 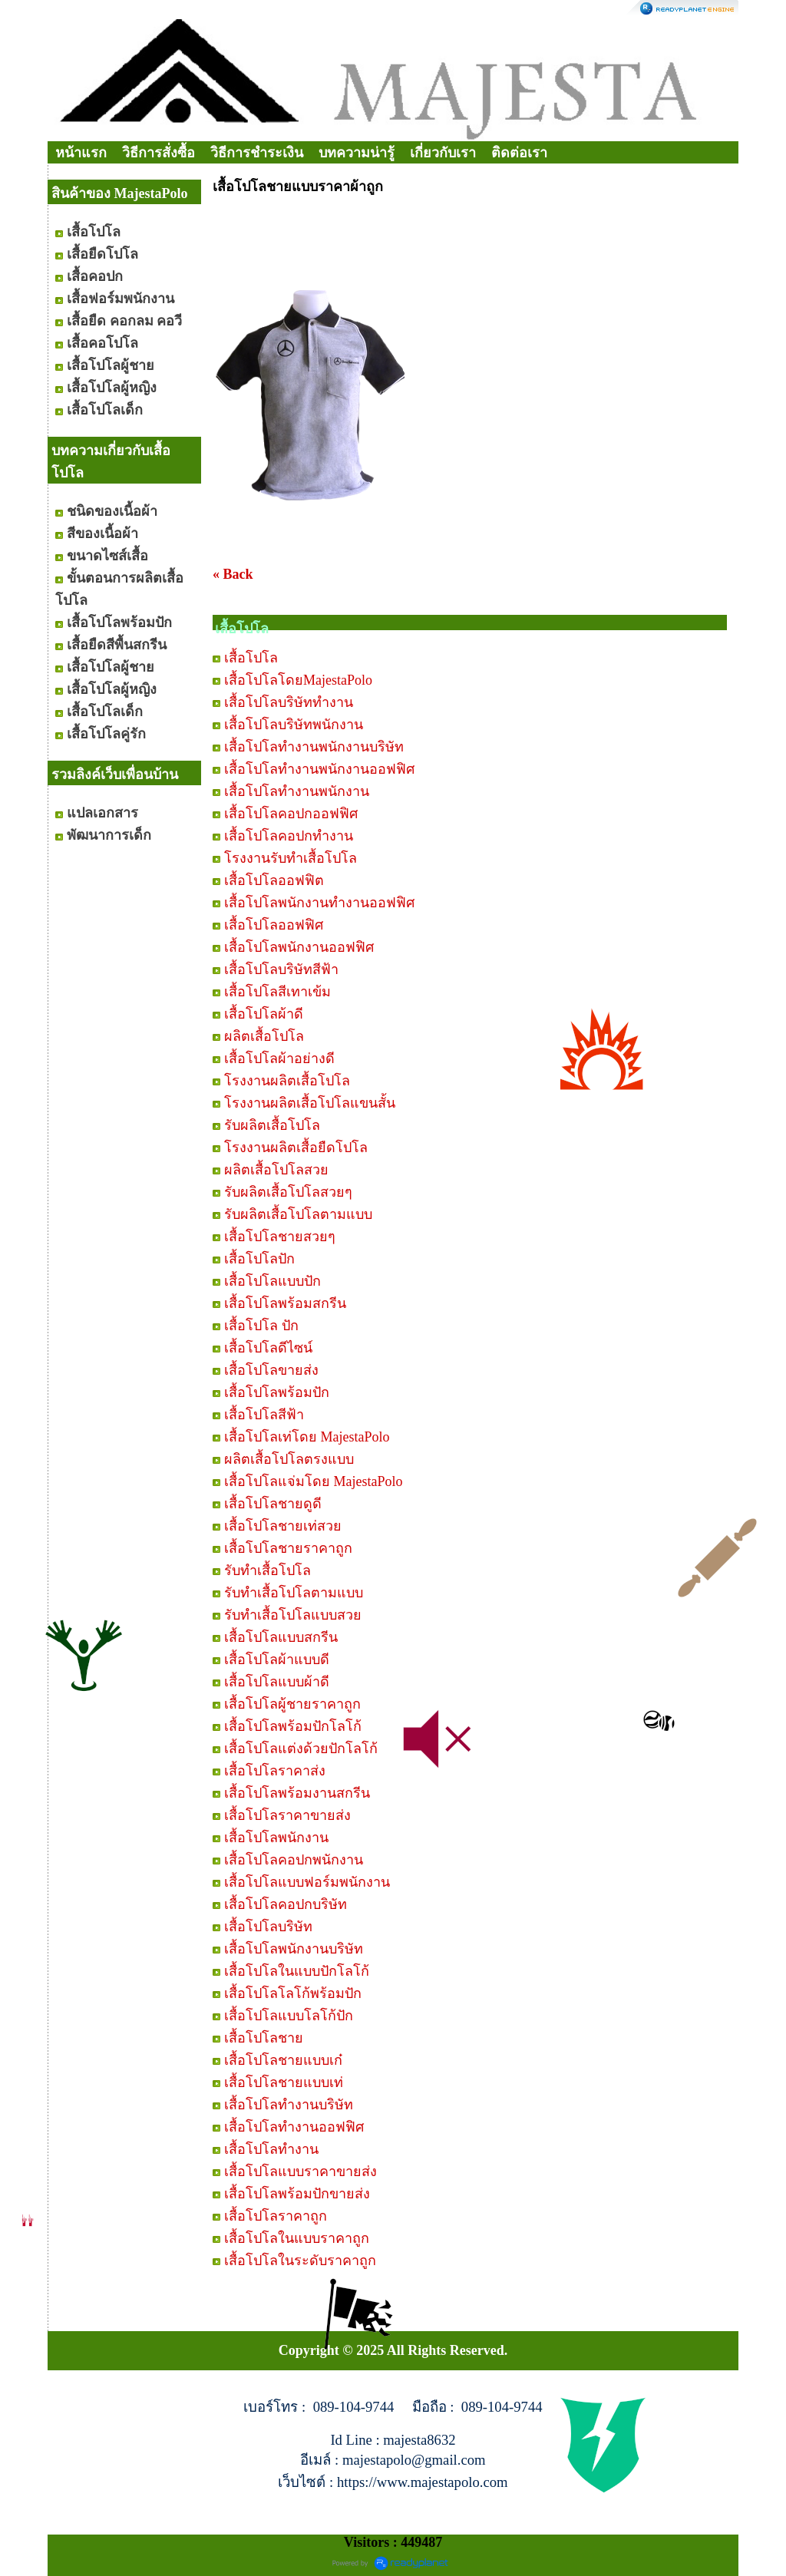 I want to click on play a marble game, so click(x=659, y=1716).